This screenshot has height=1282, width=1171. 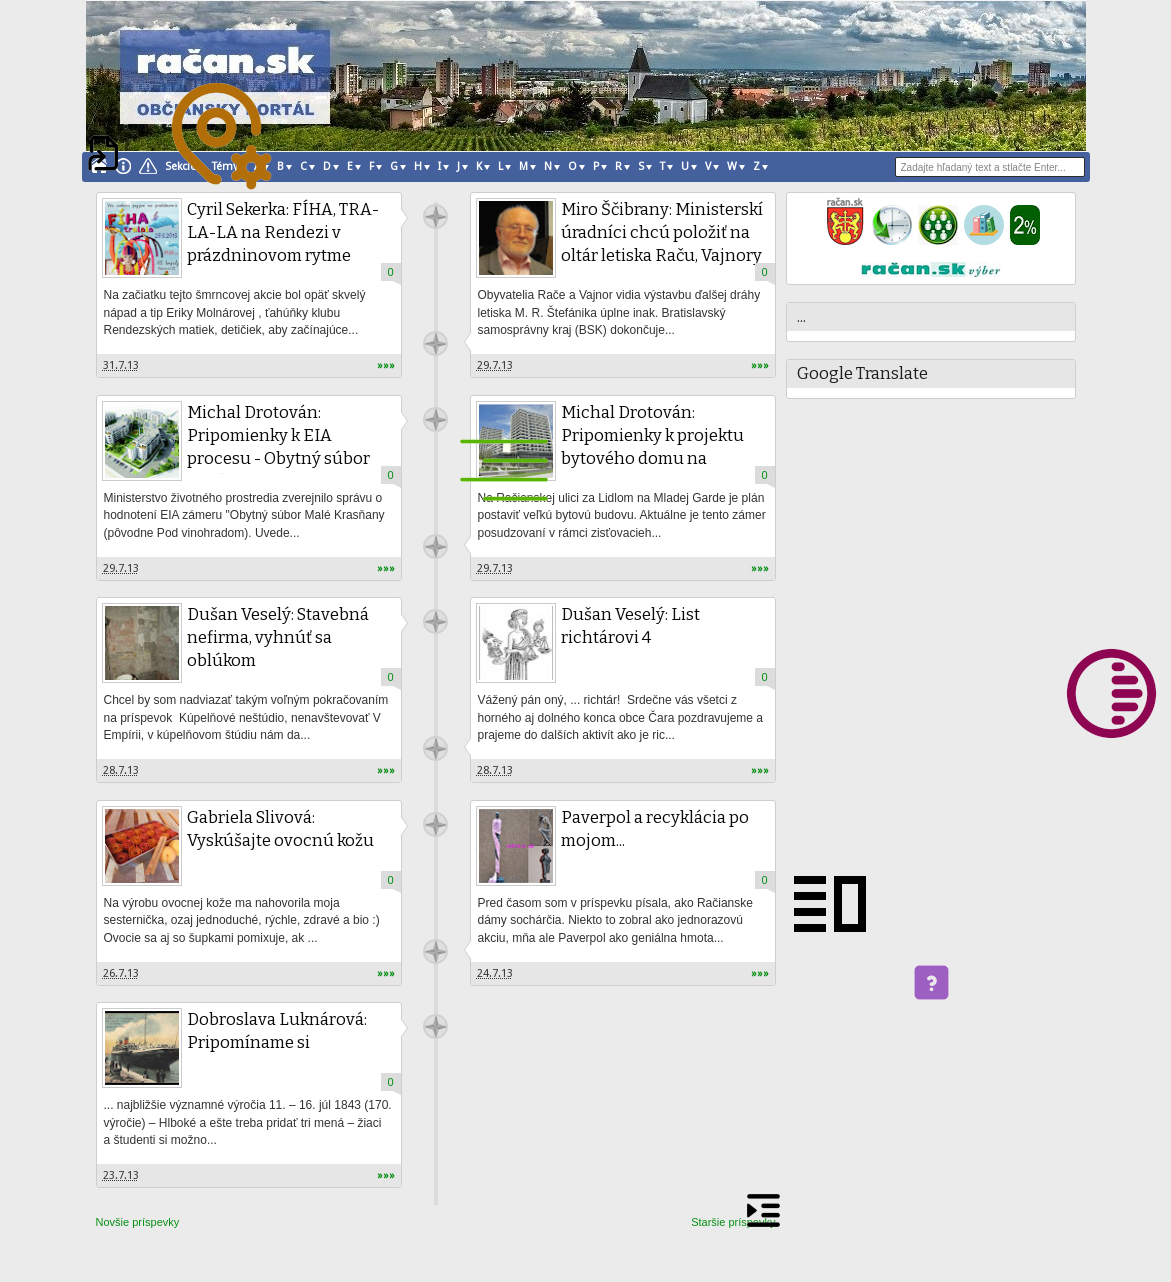 What do you see at coordinates (1111, 693) in the screenshot?
I see `toggle shadow effects on an element` at bounding box center [1111, 693].